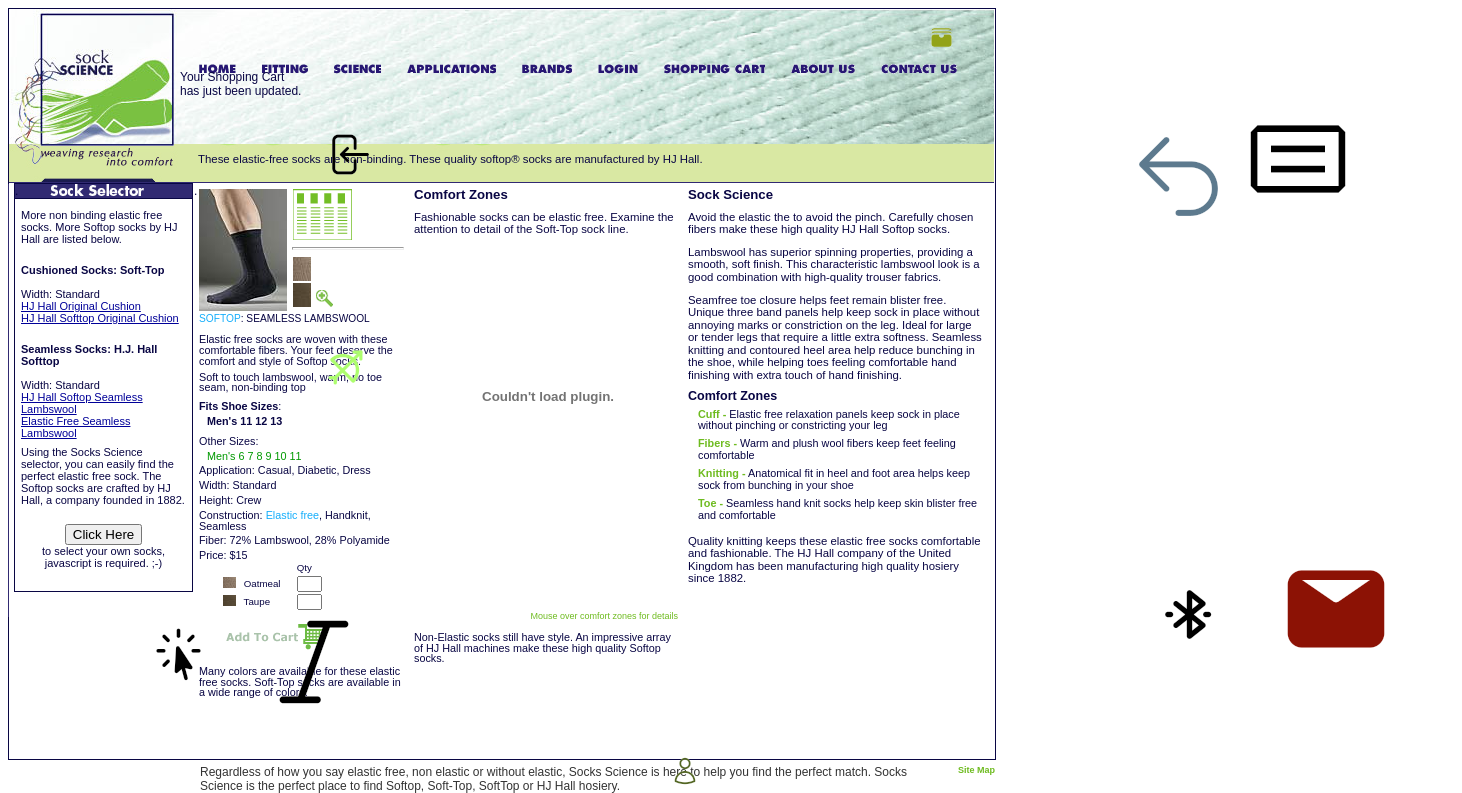 The image size is (1462, 793). Describe the element at coordinates (178, 654) in the screenshot. I see `click or tap interaction indicator` at that location.